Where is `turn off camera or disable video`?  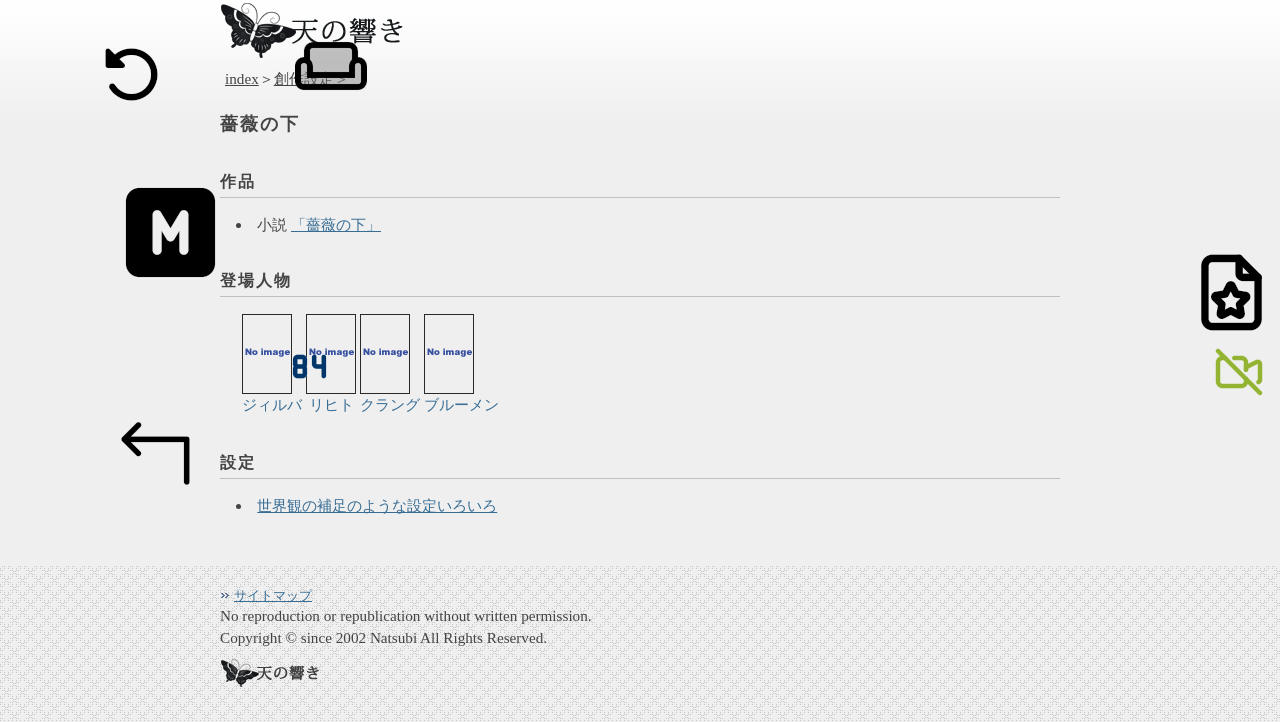 turn off camera or disable video is located at coordinates (1239, 372).